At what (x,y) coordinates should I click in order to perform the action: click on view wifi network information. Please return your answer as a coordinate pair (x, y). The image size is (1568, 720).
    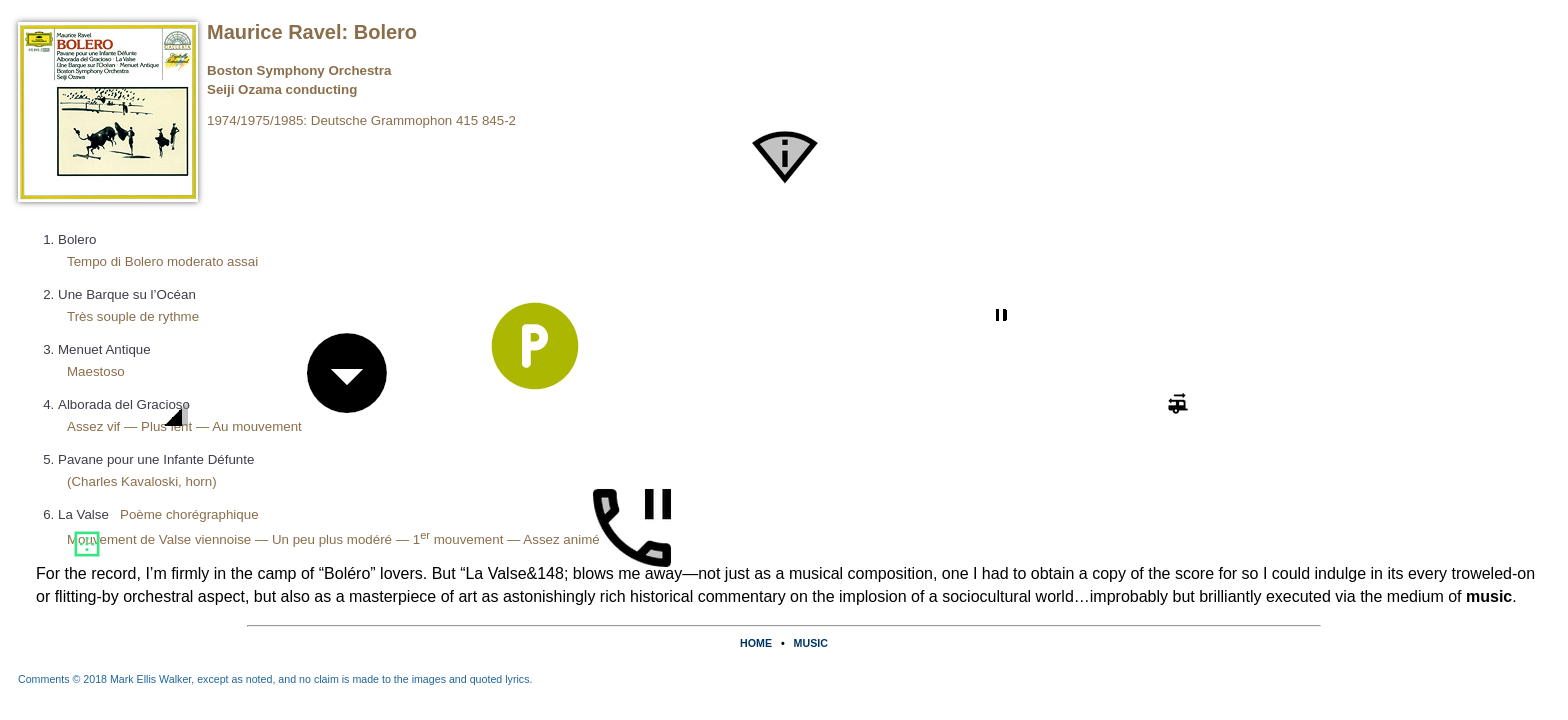
    Looking at the image, I should click on (785, 156).